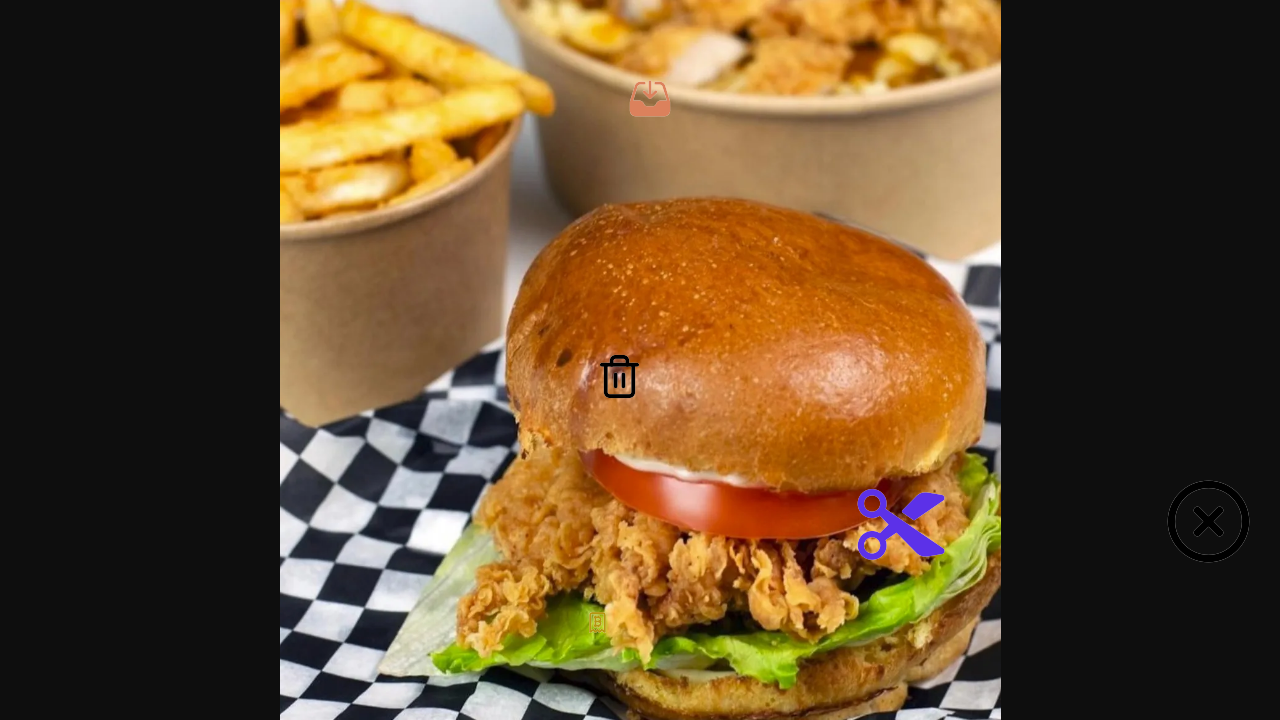 Image resolution: width=1280 pixels, height=720 pixels. I want to click on cut selected content, so click(899, 524).